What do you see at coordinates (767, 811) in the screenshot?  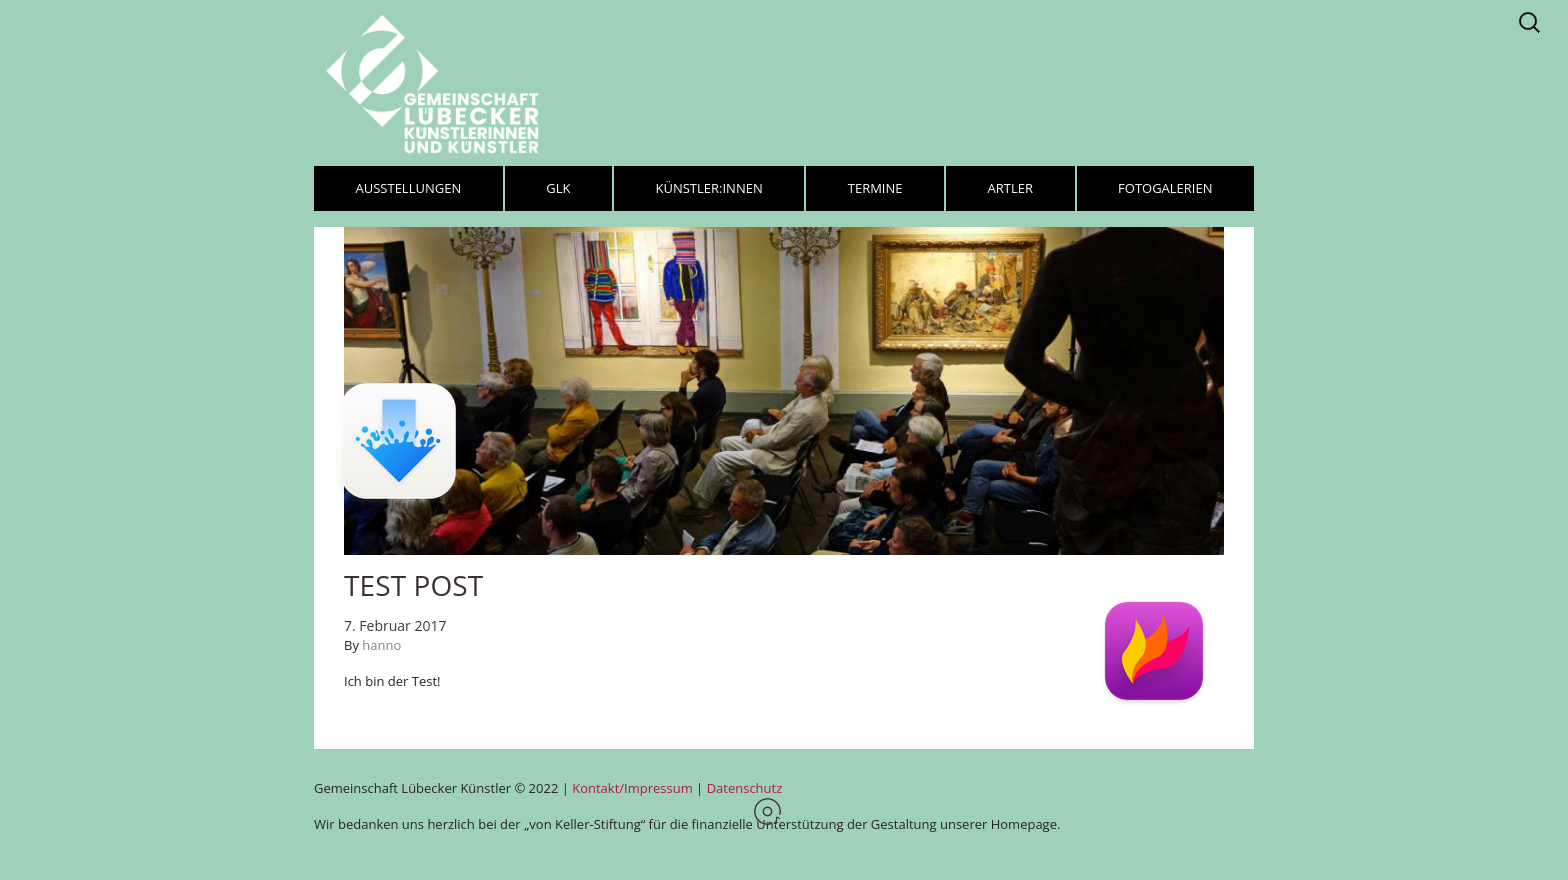 I see `audio CD or music disc` at bounding box center [767, 811].